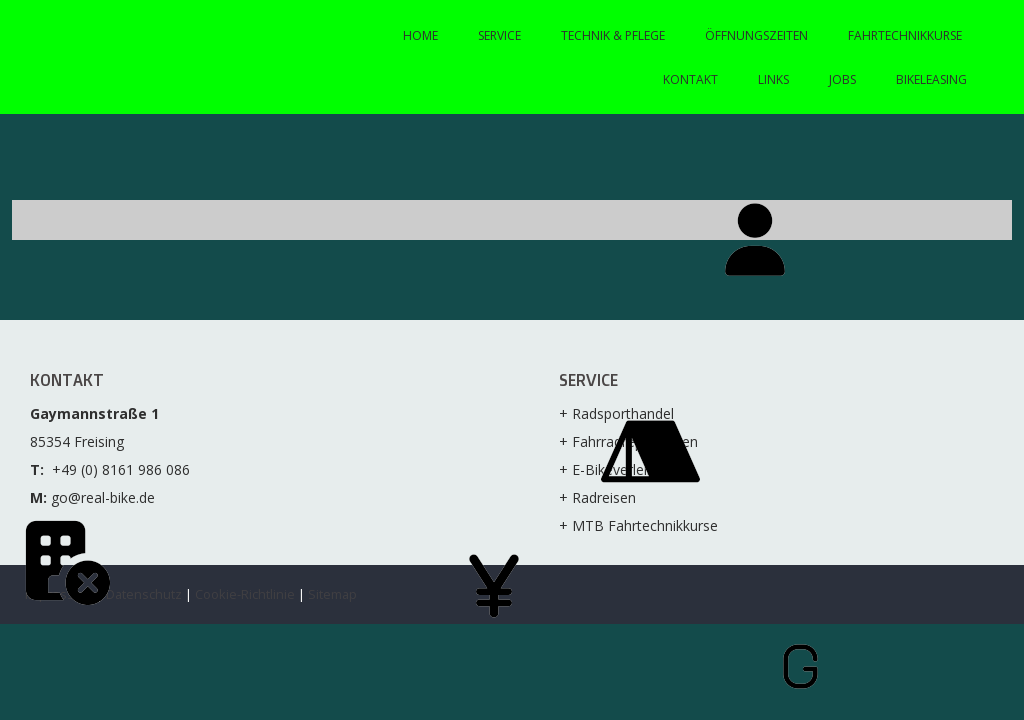 The width and height of the screenshot is (1024, 720). I want to click on indicates chinese yuan currency, so click(494, 586).